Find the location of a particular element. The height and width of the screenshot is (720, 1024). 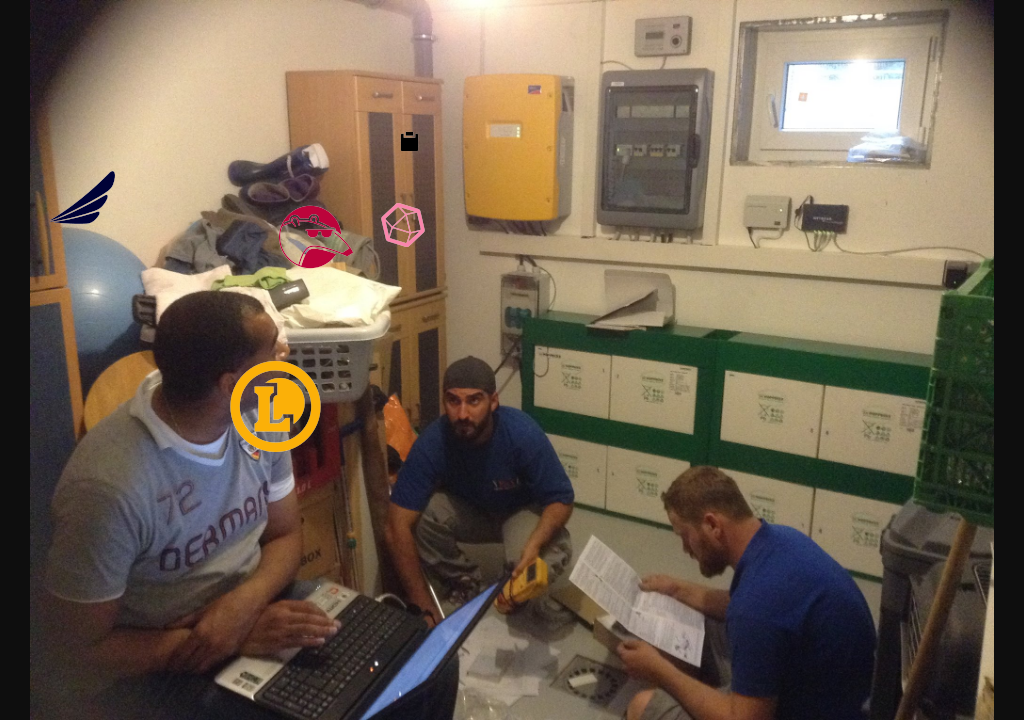

open Qodo AI code assistant is located at coordinates (316, 237).